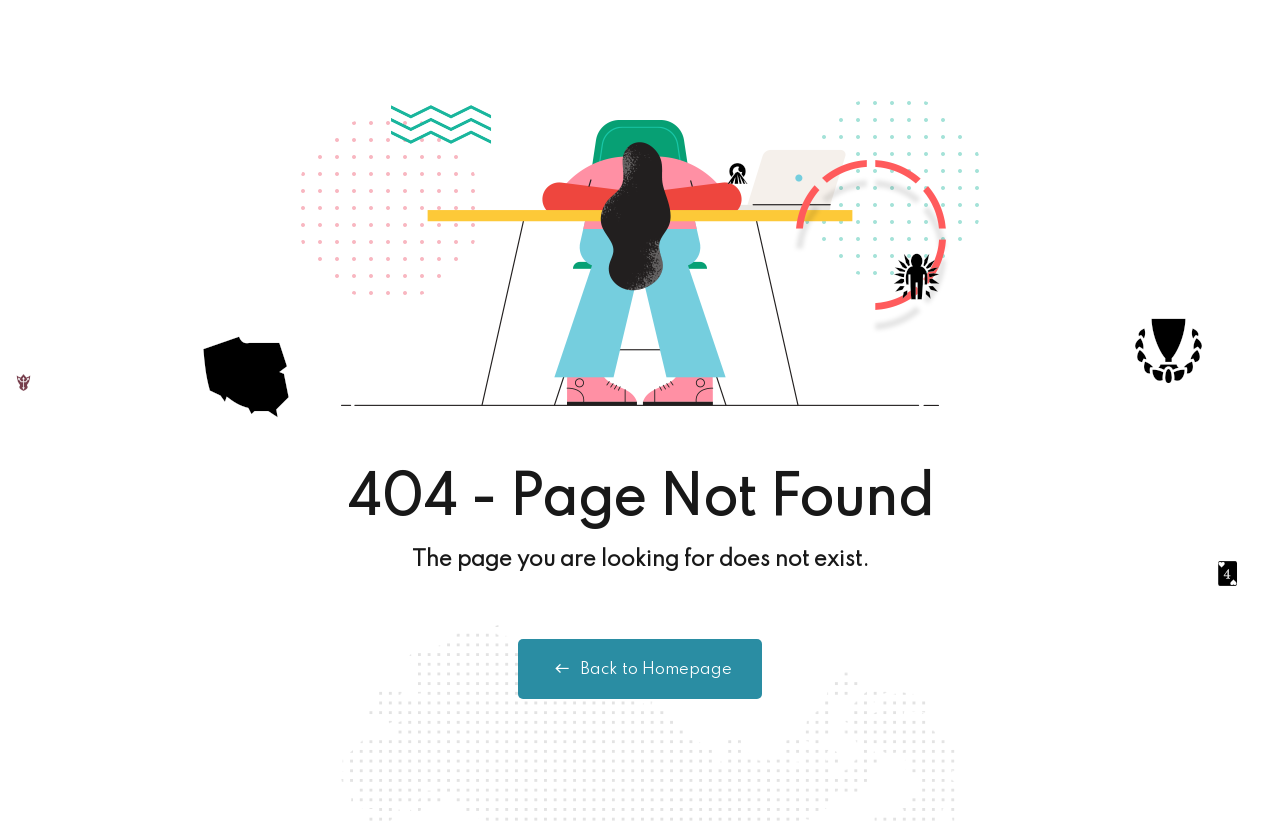 The image size is (1280, 826). What do you see at coordinates (737, 173) in the screenshot?
I see `activate enhanced vision or sight ability` at bounding box center [737, 173].